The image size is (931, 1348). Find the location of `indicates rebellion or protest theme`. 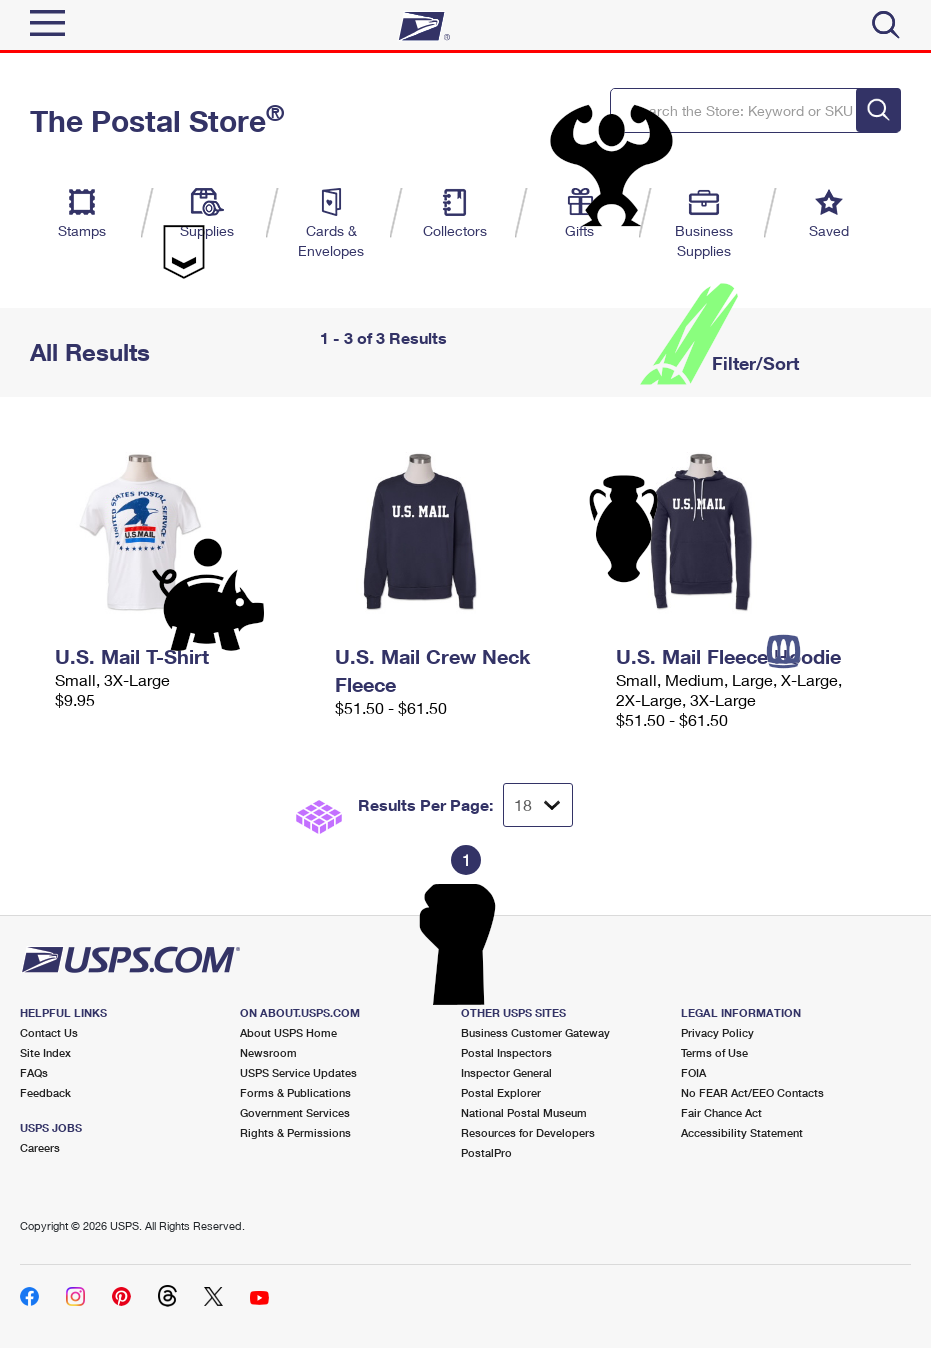

indicates rebellion or protest theme is located at coordinates (457, 944).